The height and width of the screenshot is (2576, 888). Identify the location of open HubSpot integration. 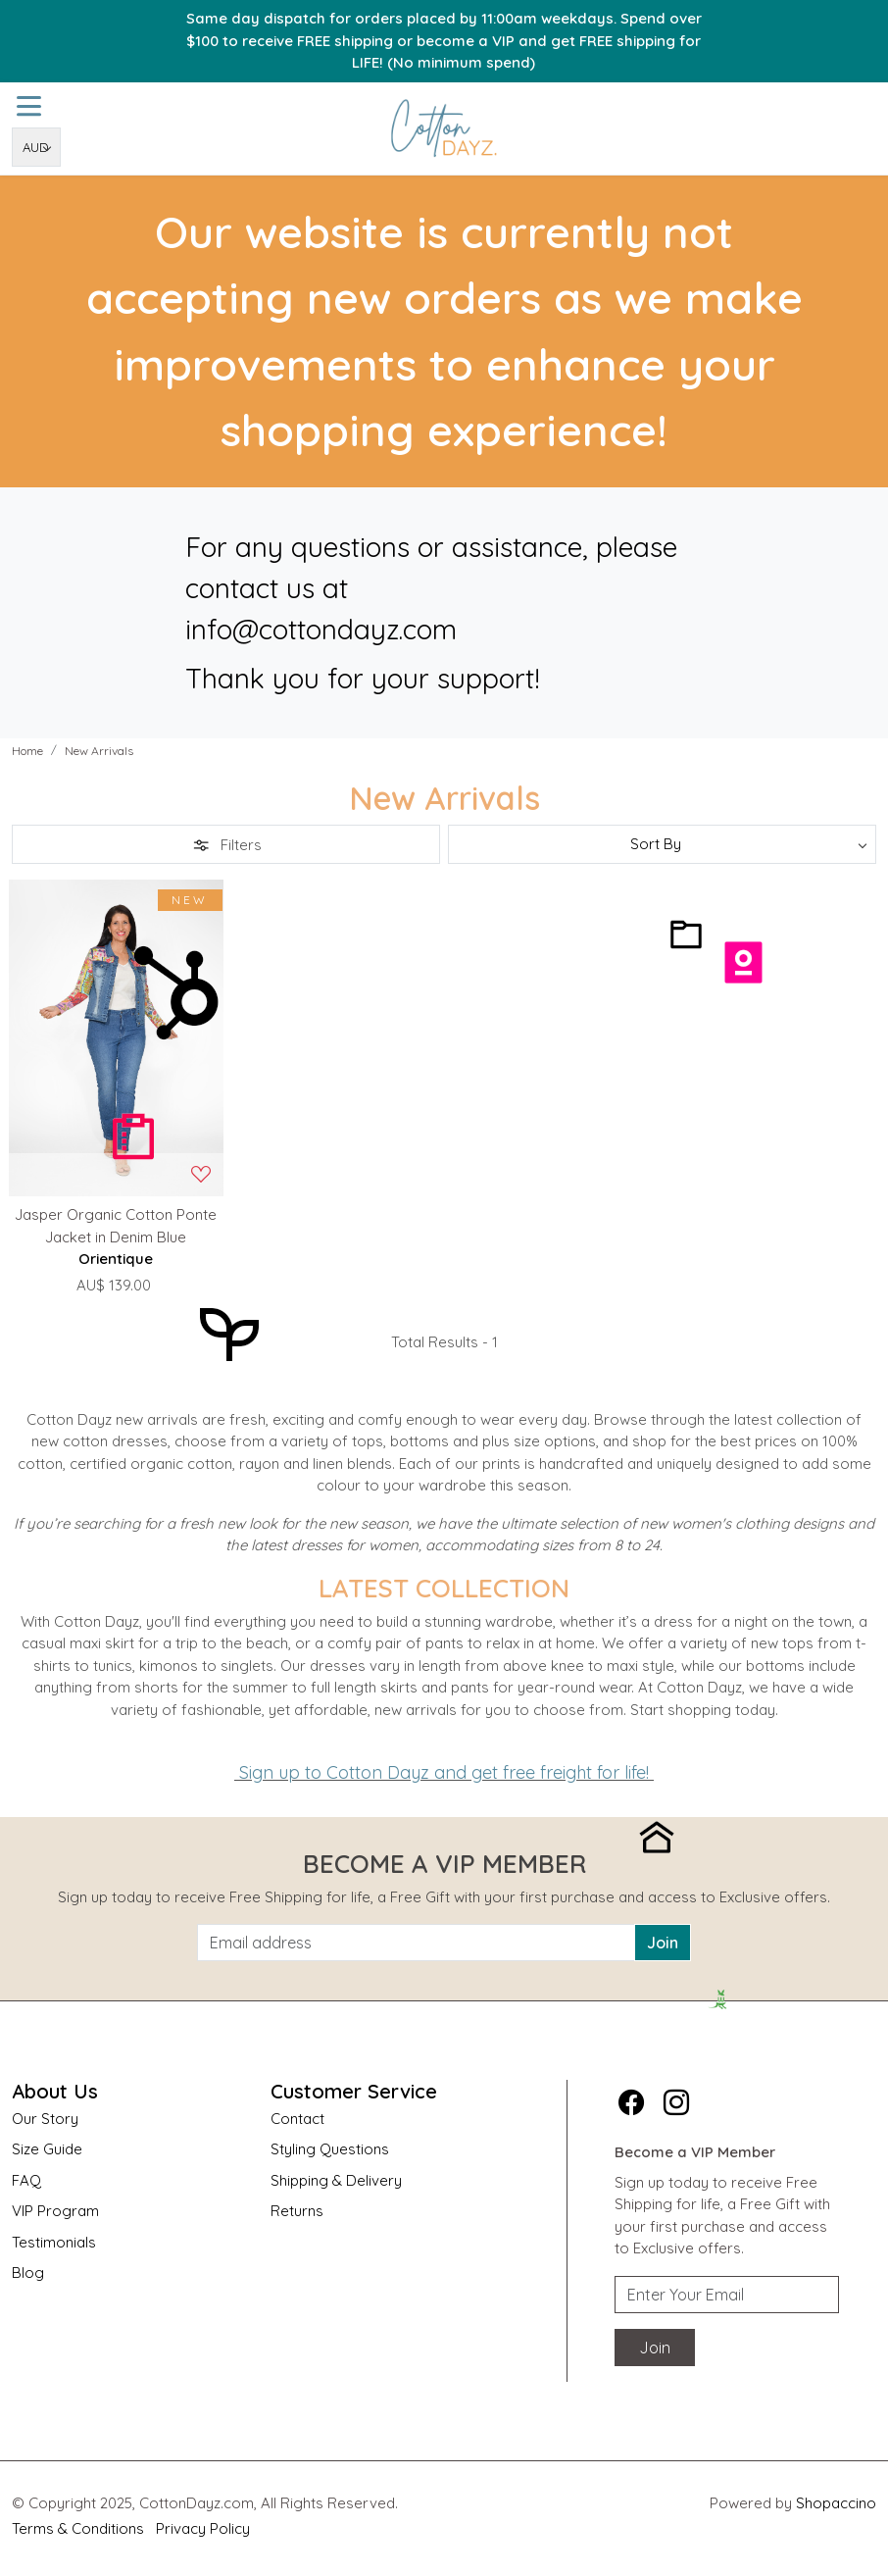
(175, 992).